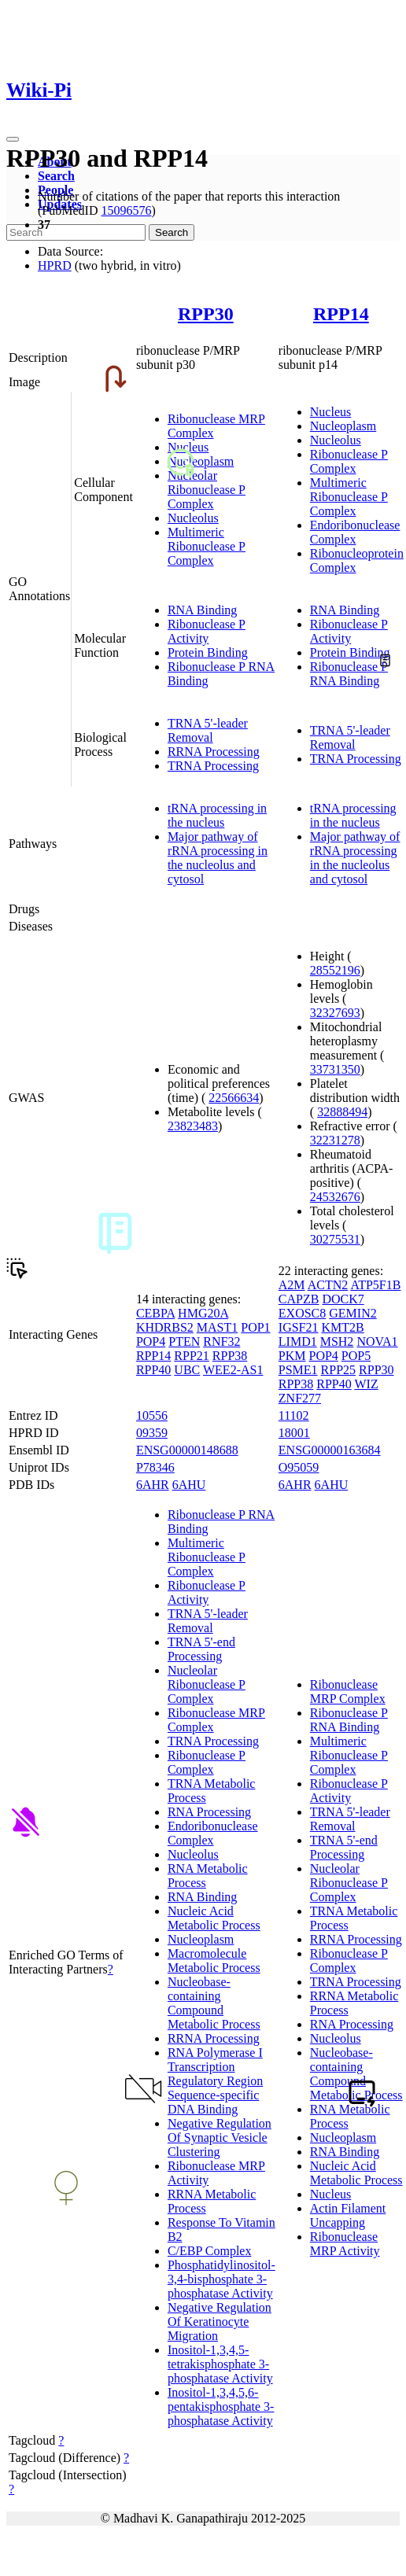 This screenshot has width=406, height=2576. Describe the element at coordinates (142, 2088) in the screenshot. I see `turn off camera or disable video` at that location.